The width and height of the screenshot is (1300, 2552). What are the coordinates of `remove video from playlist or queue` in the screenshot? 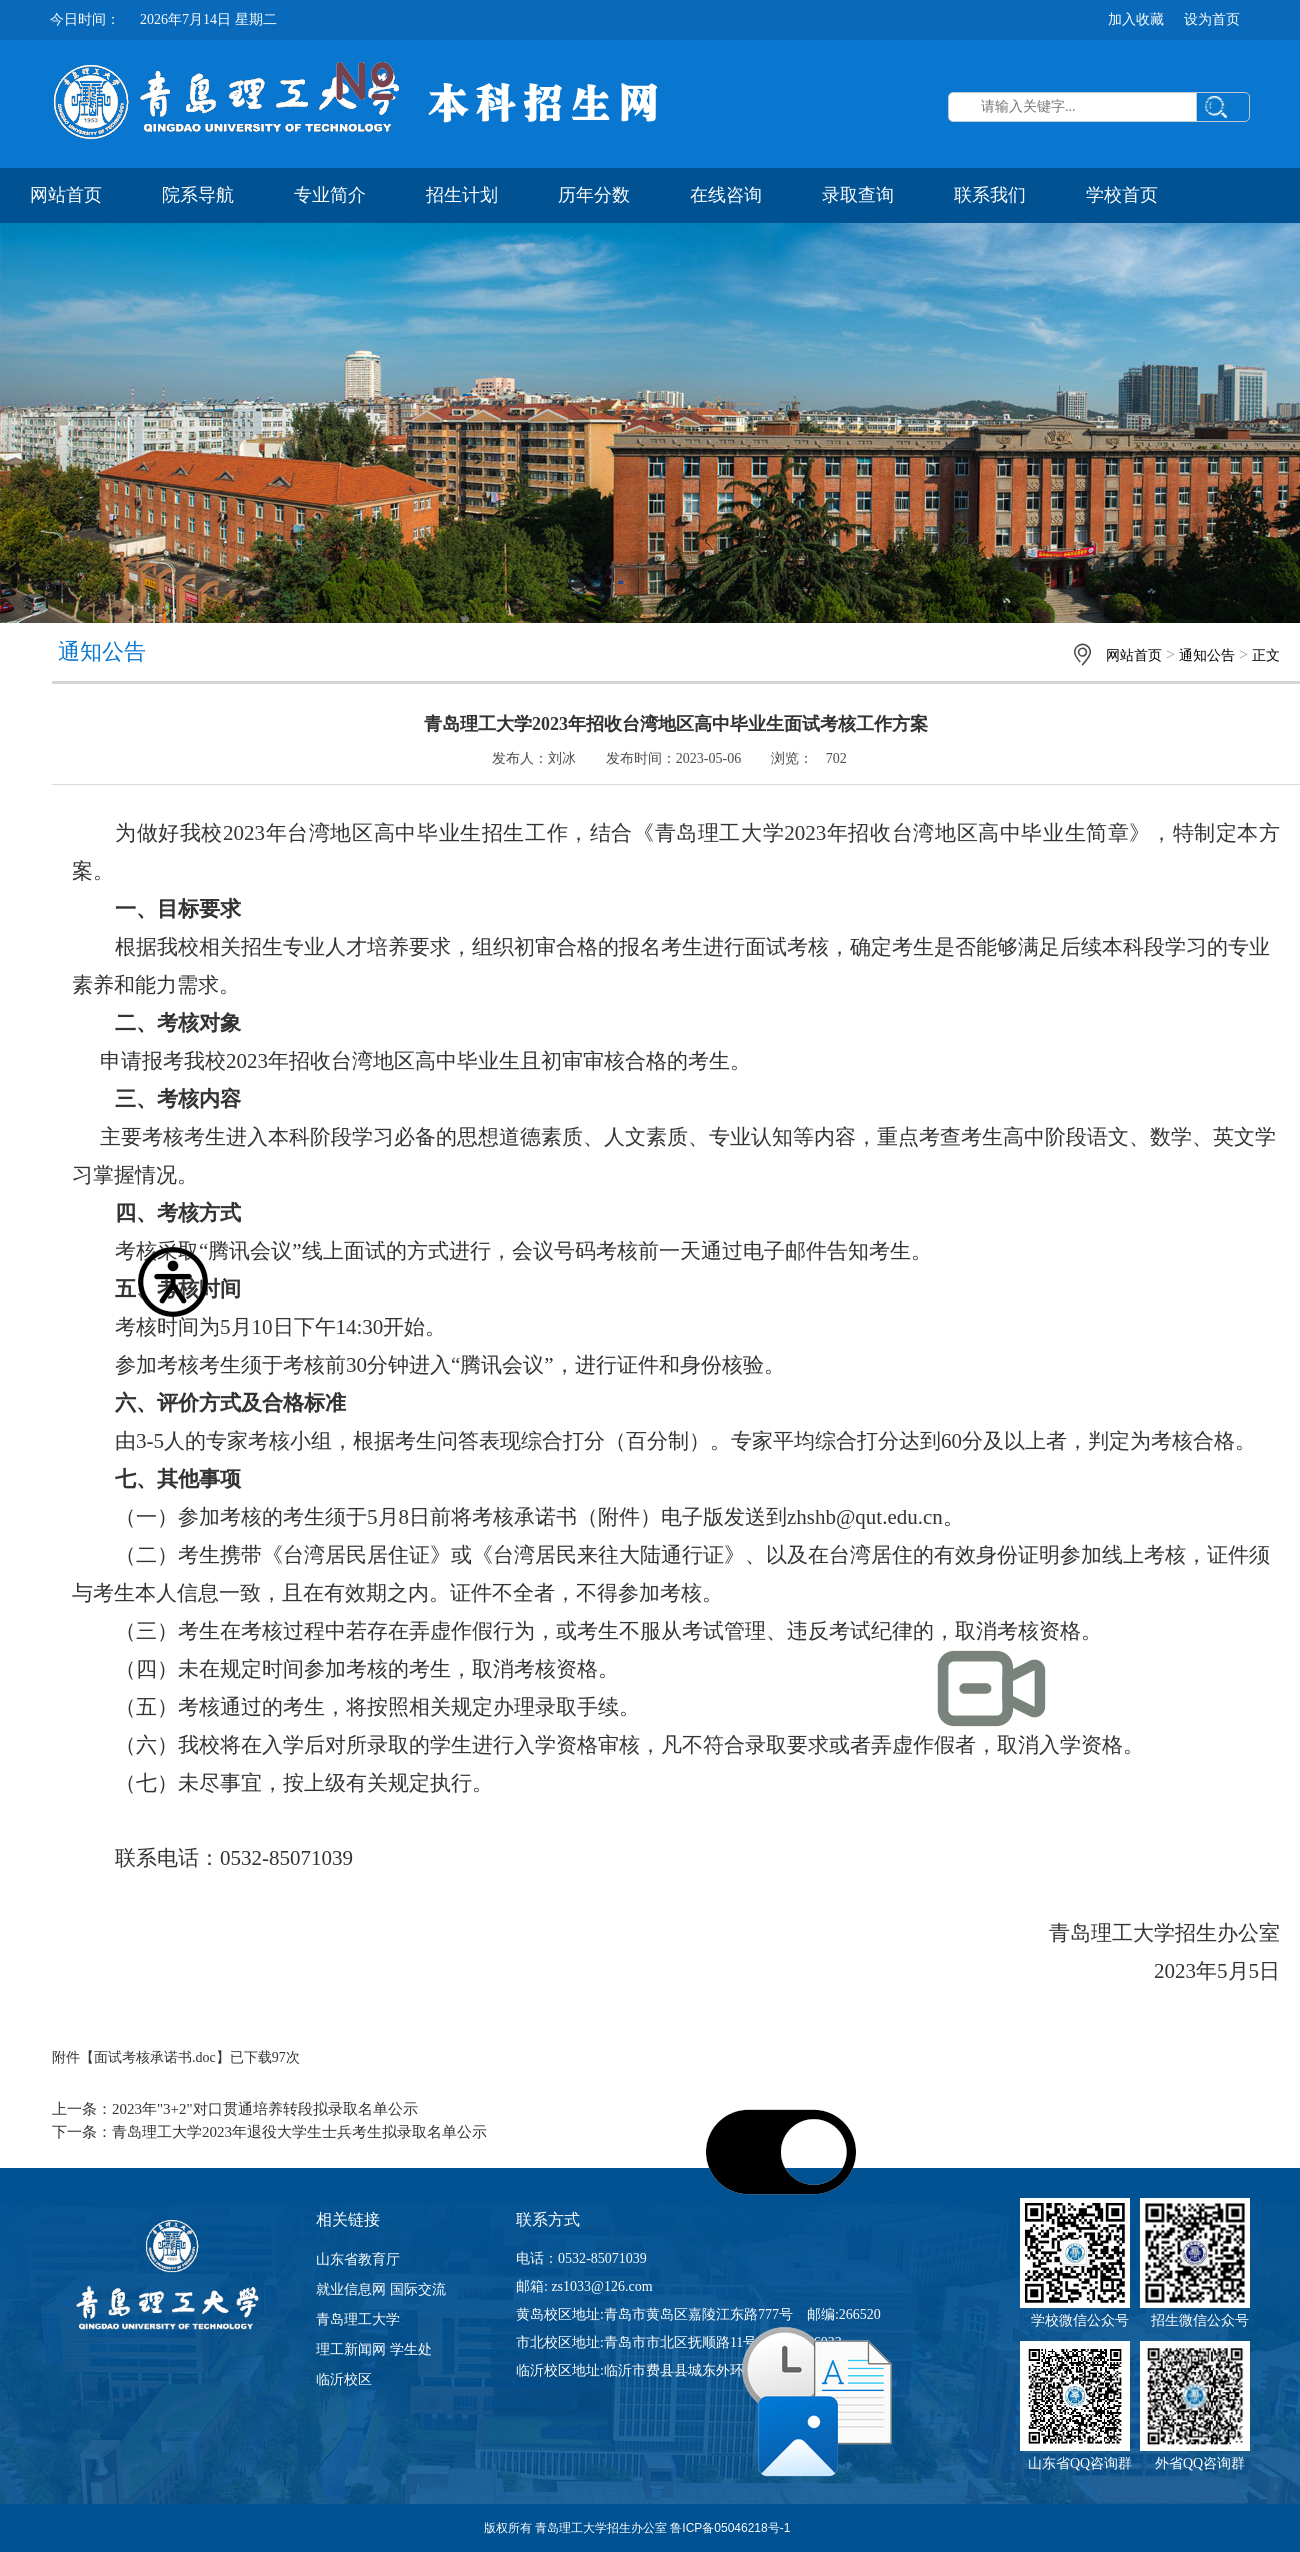 It's located at (991, 1688).